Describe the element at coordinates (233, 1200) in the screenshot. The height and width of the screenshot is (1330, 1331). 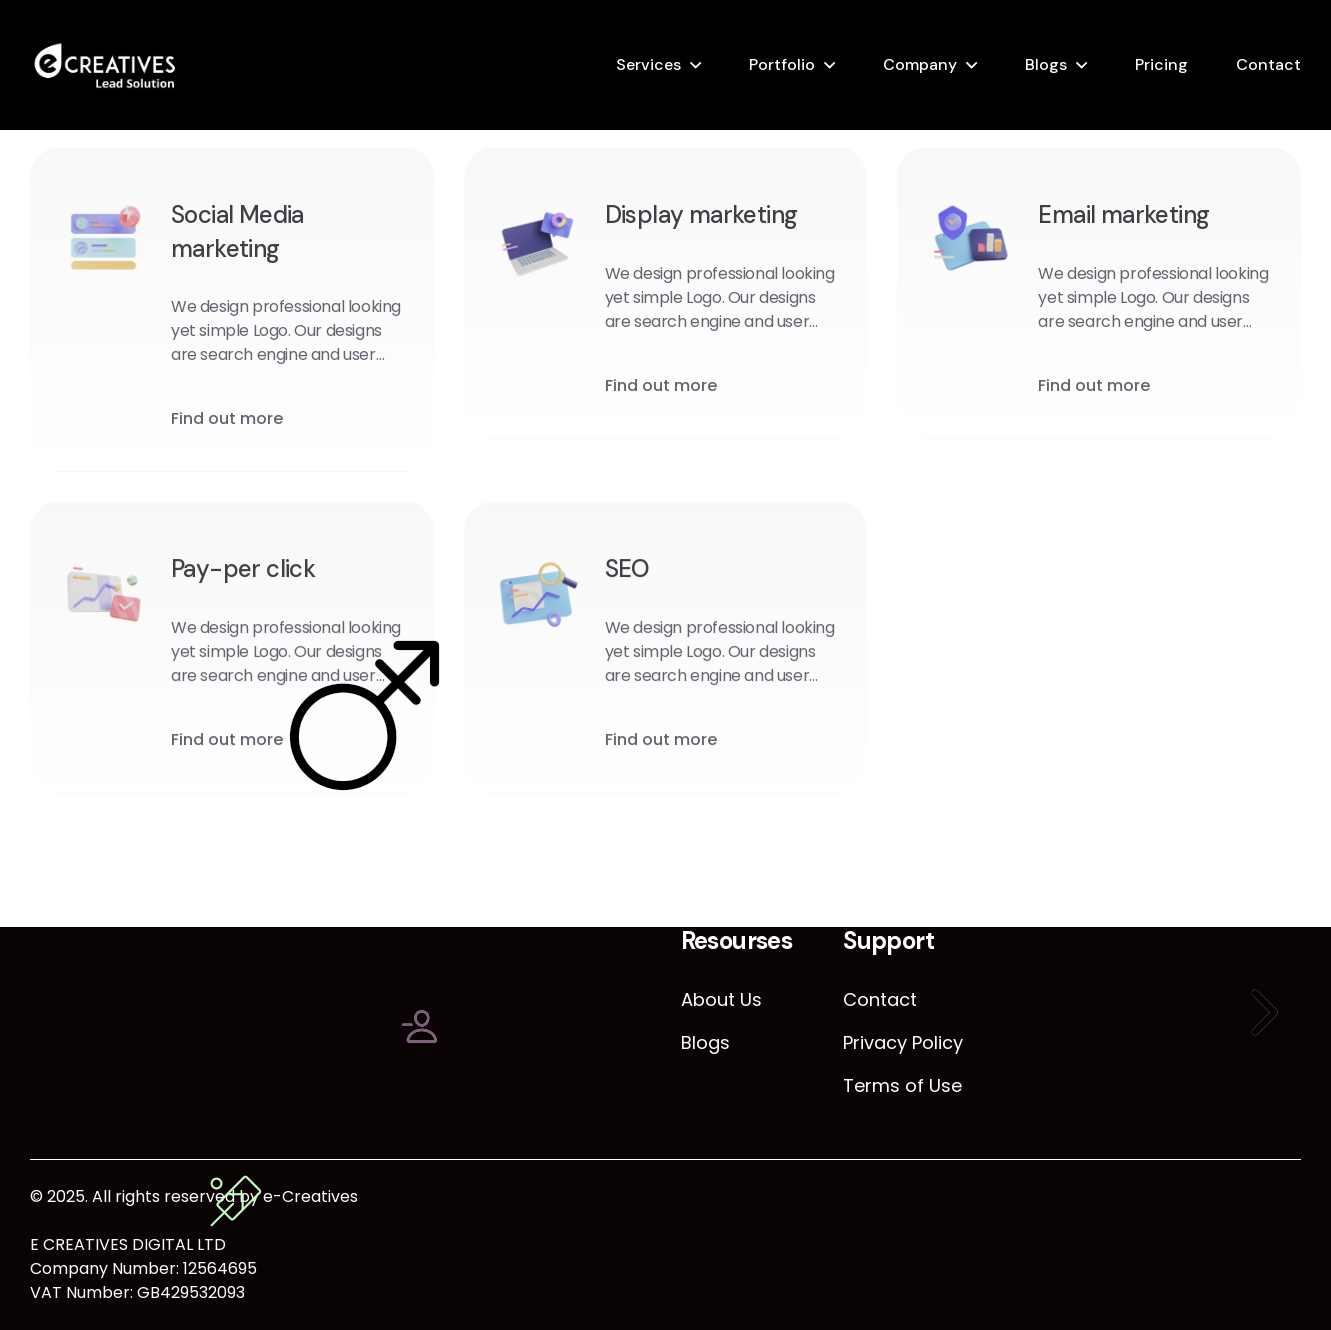
I see `cricket sport or game category` at that location.